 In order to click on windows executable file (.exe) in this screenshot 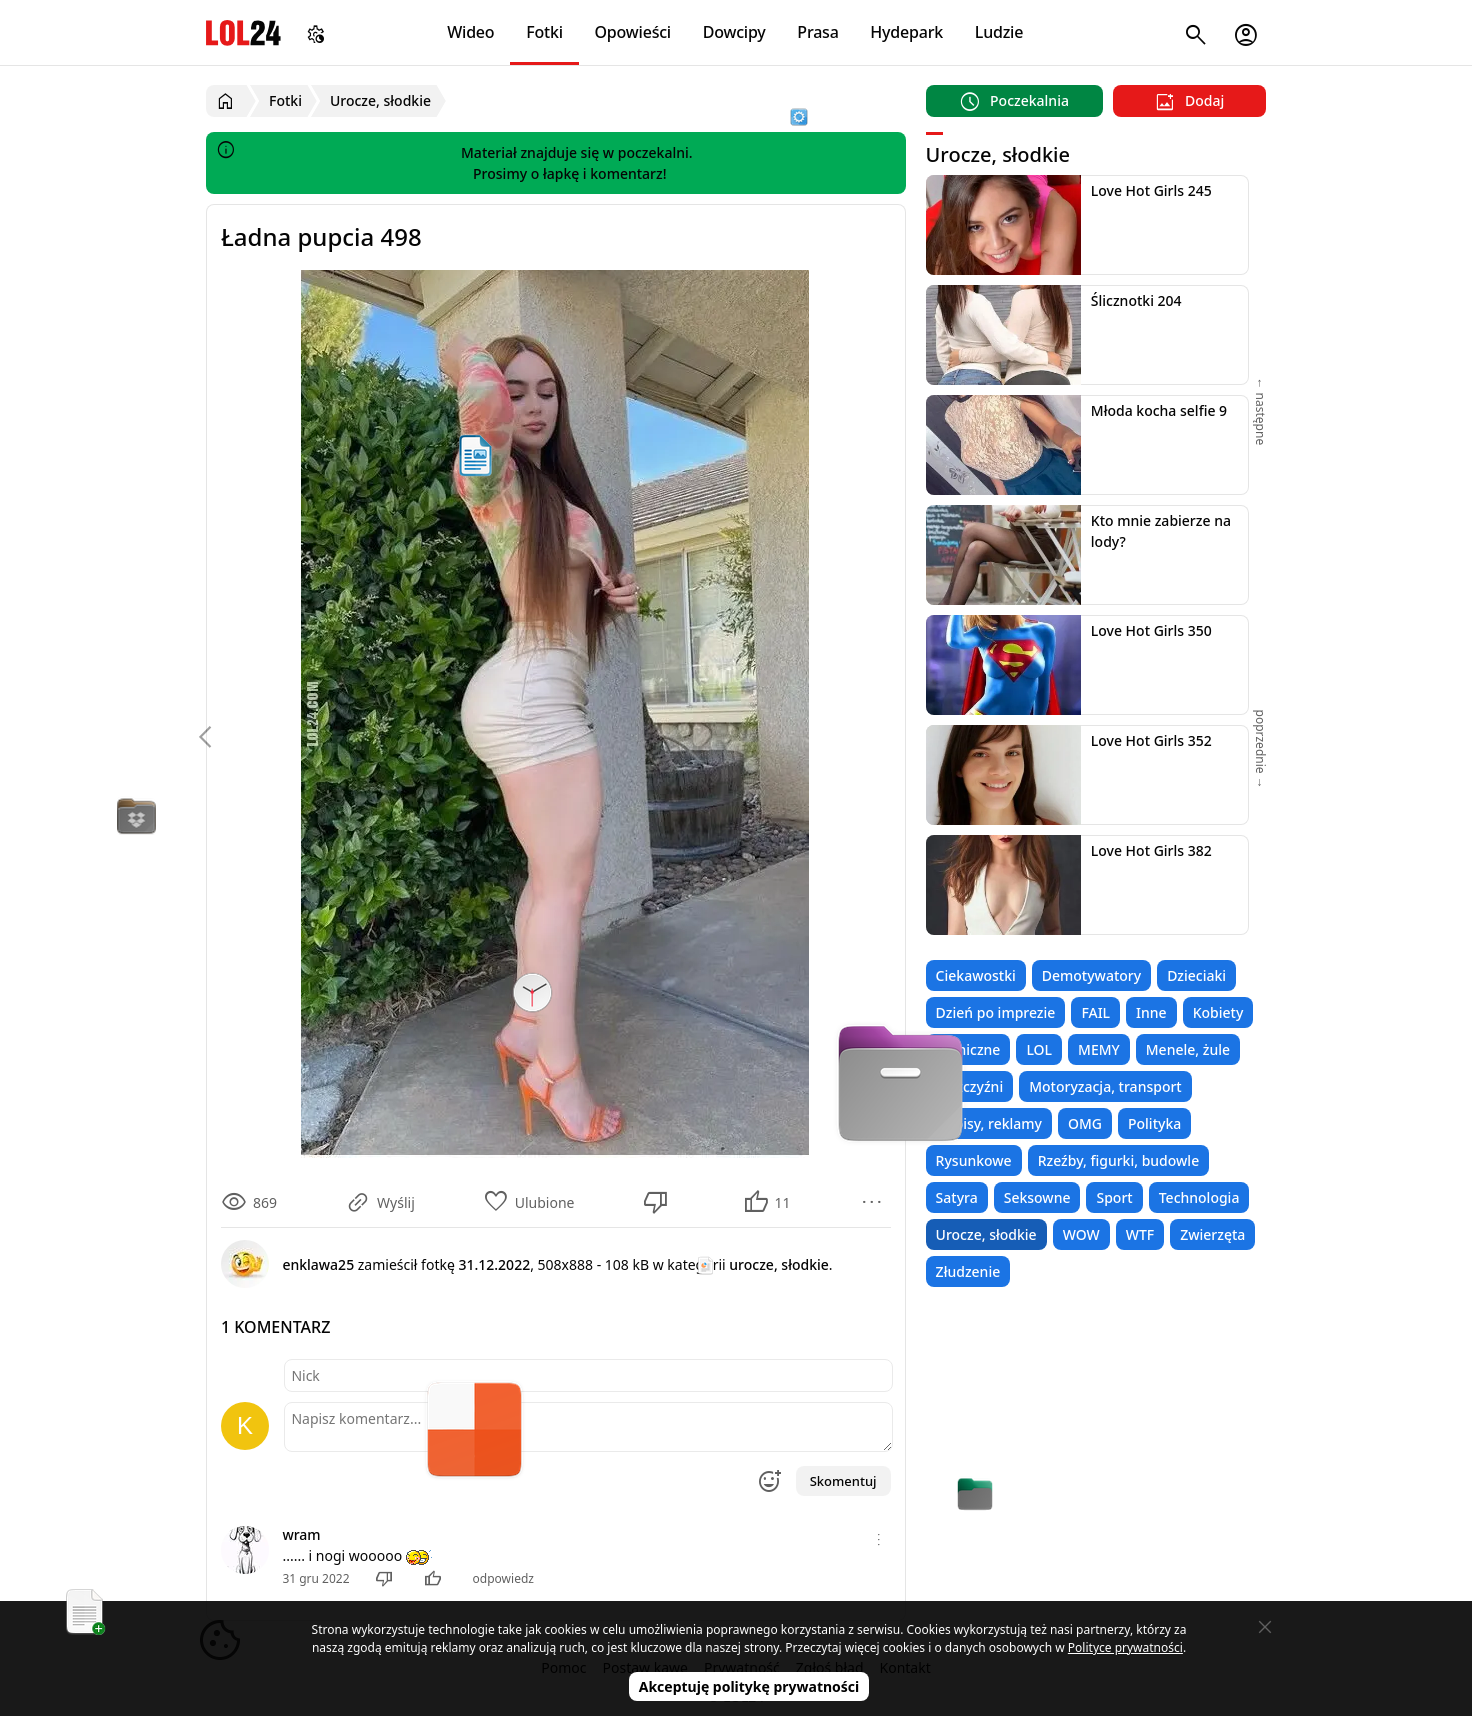, I will do `click(799, 117)`.